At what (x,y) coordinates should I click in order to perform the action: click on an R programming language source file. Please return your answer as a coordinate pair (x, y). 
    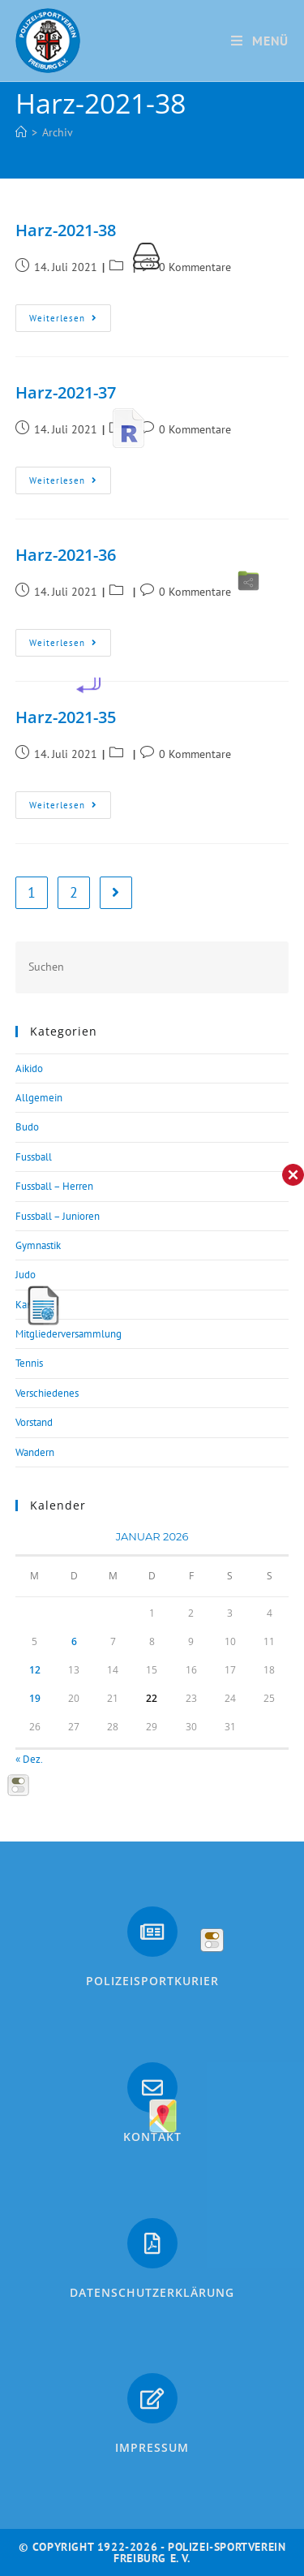
    Looking at the image, I should click on (128, 428).